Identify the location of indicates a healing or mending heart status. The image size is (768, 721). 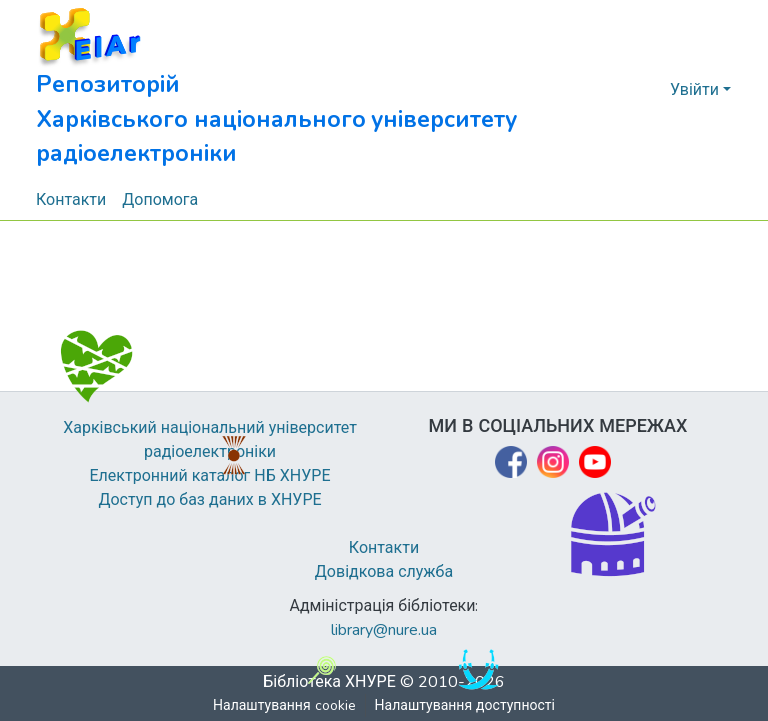
(96, 366).